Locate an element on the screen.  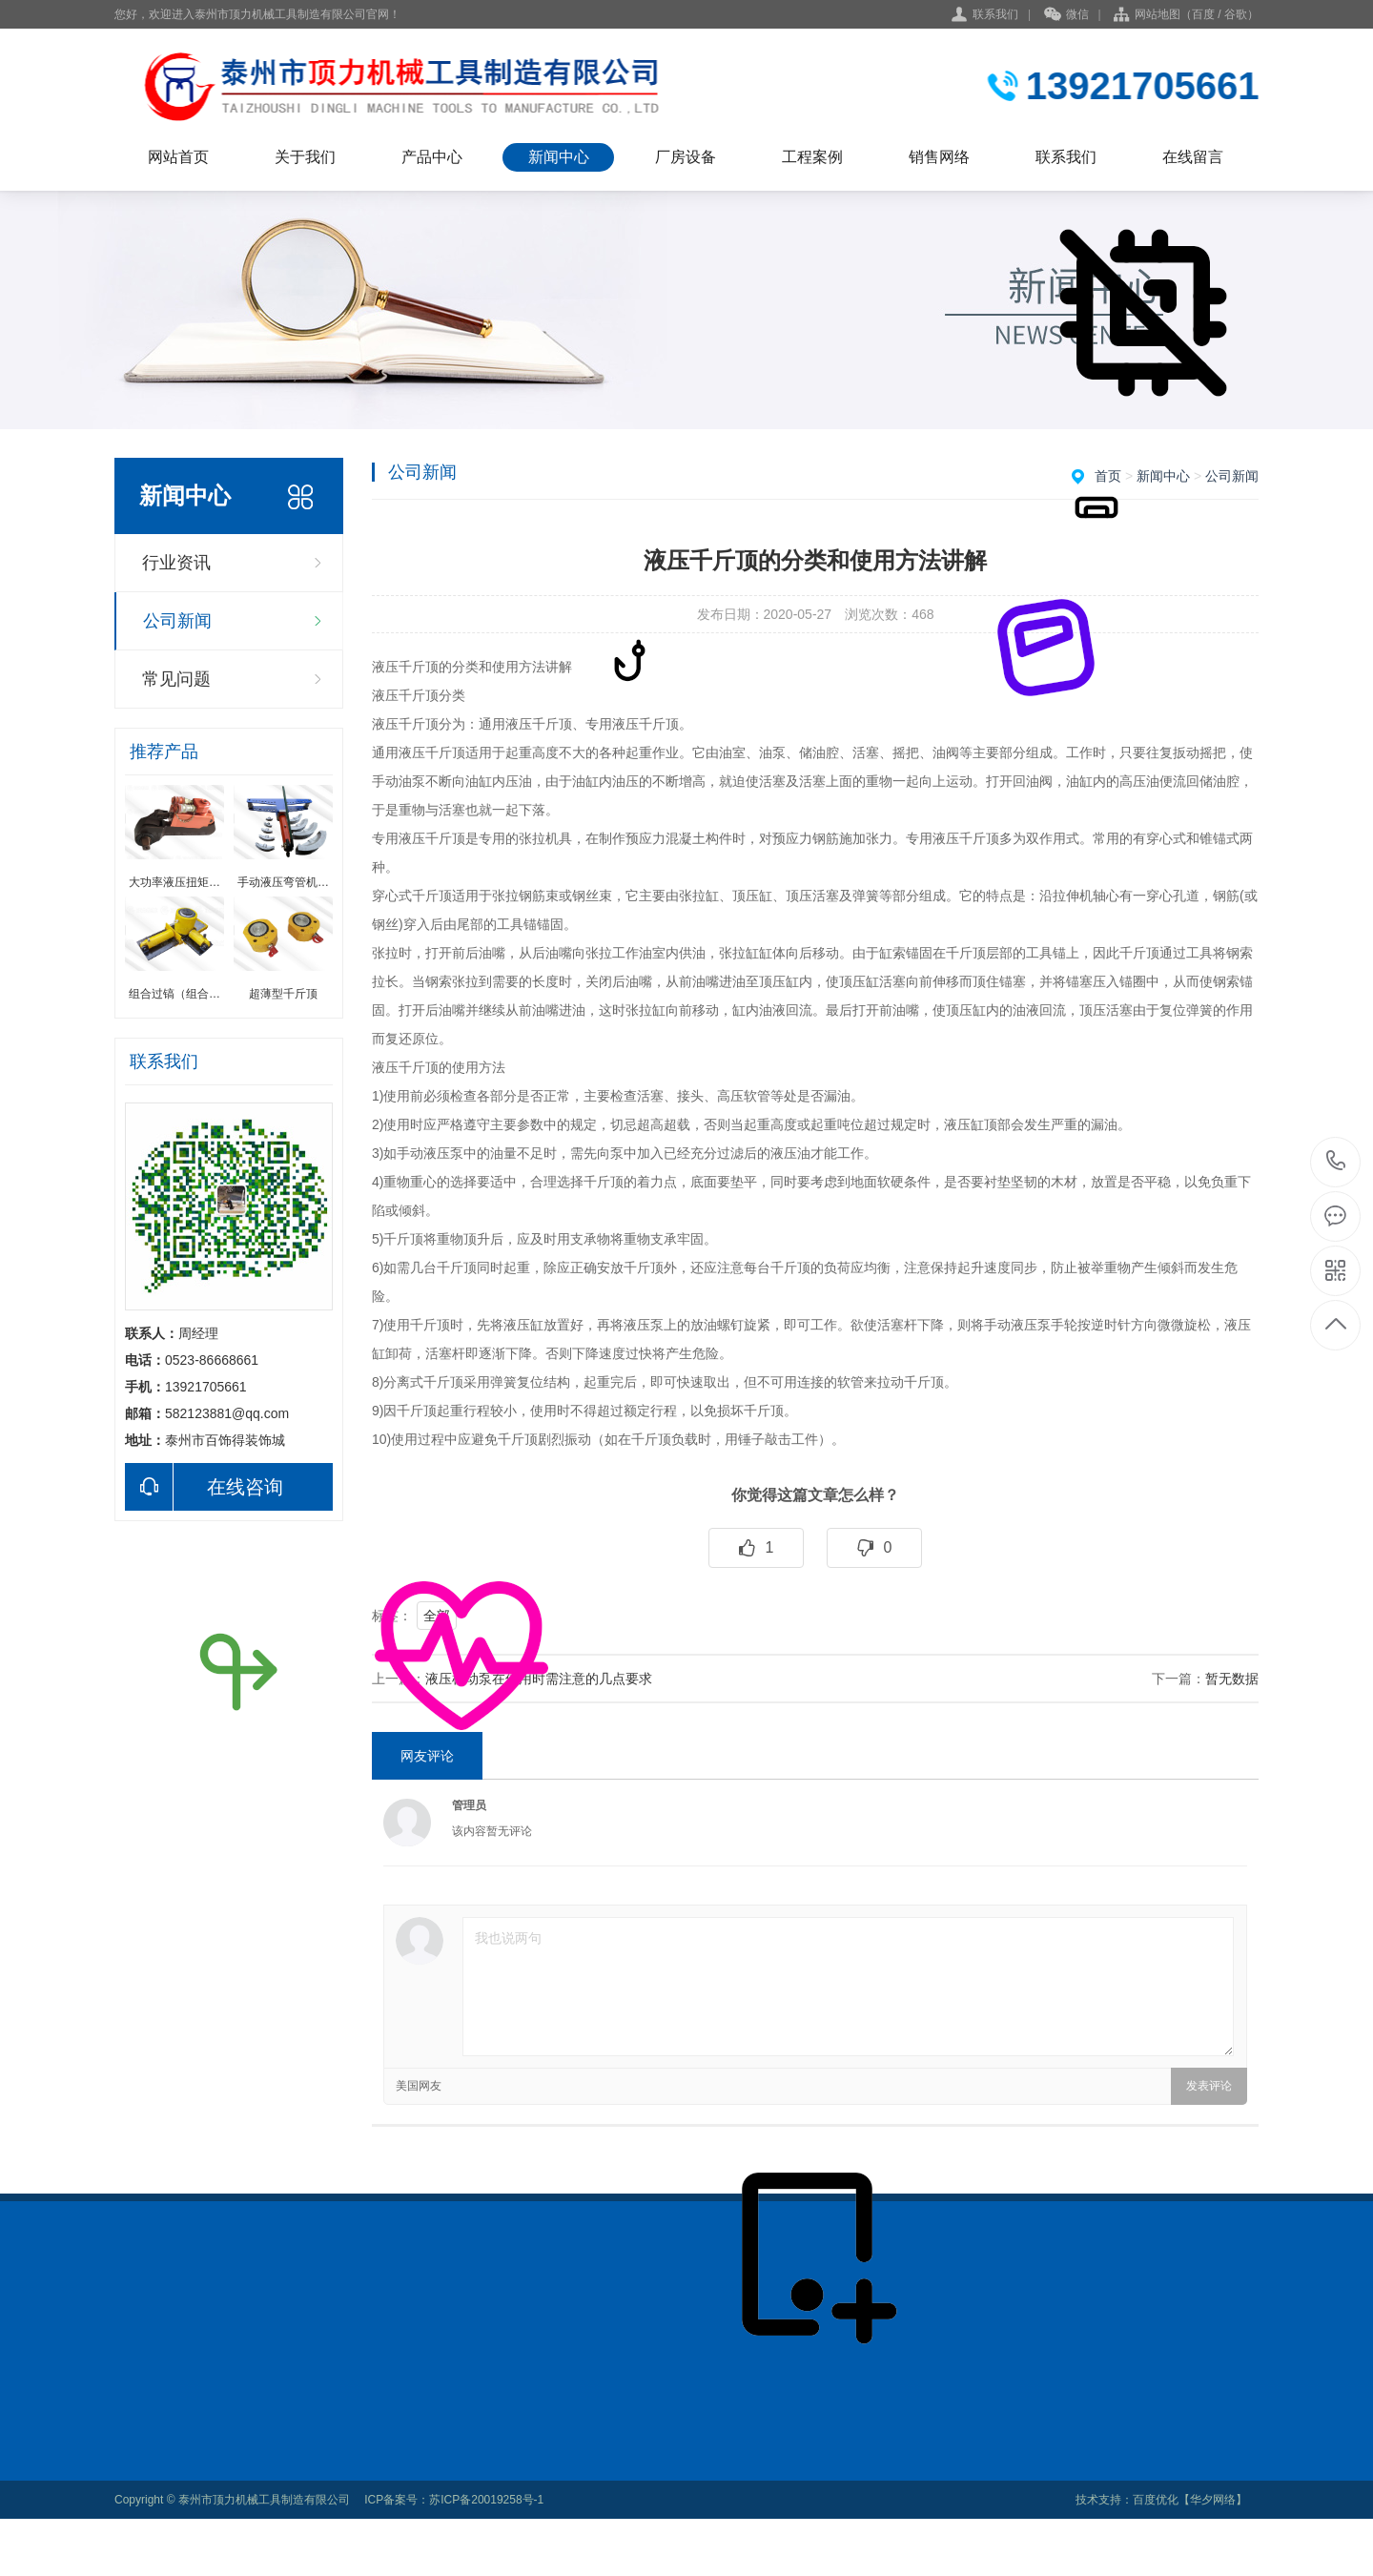
headless ui library logo is located at coordinates (1046, 648).